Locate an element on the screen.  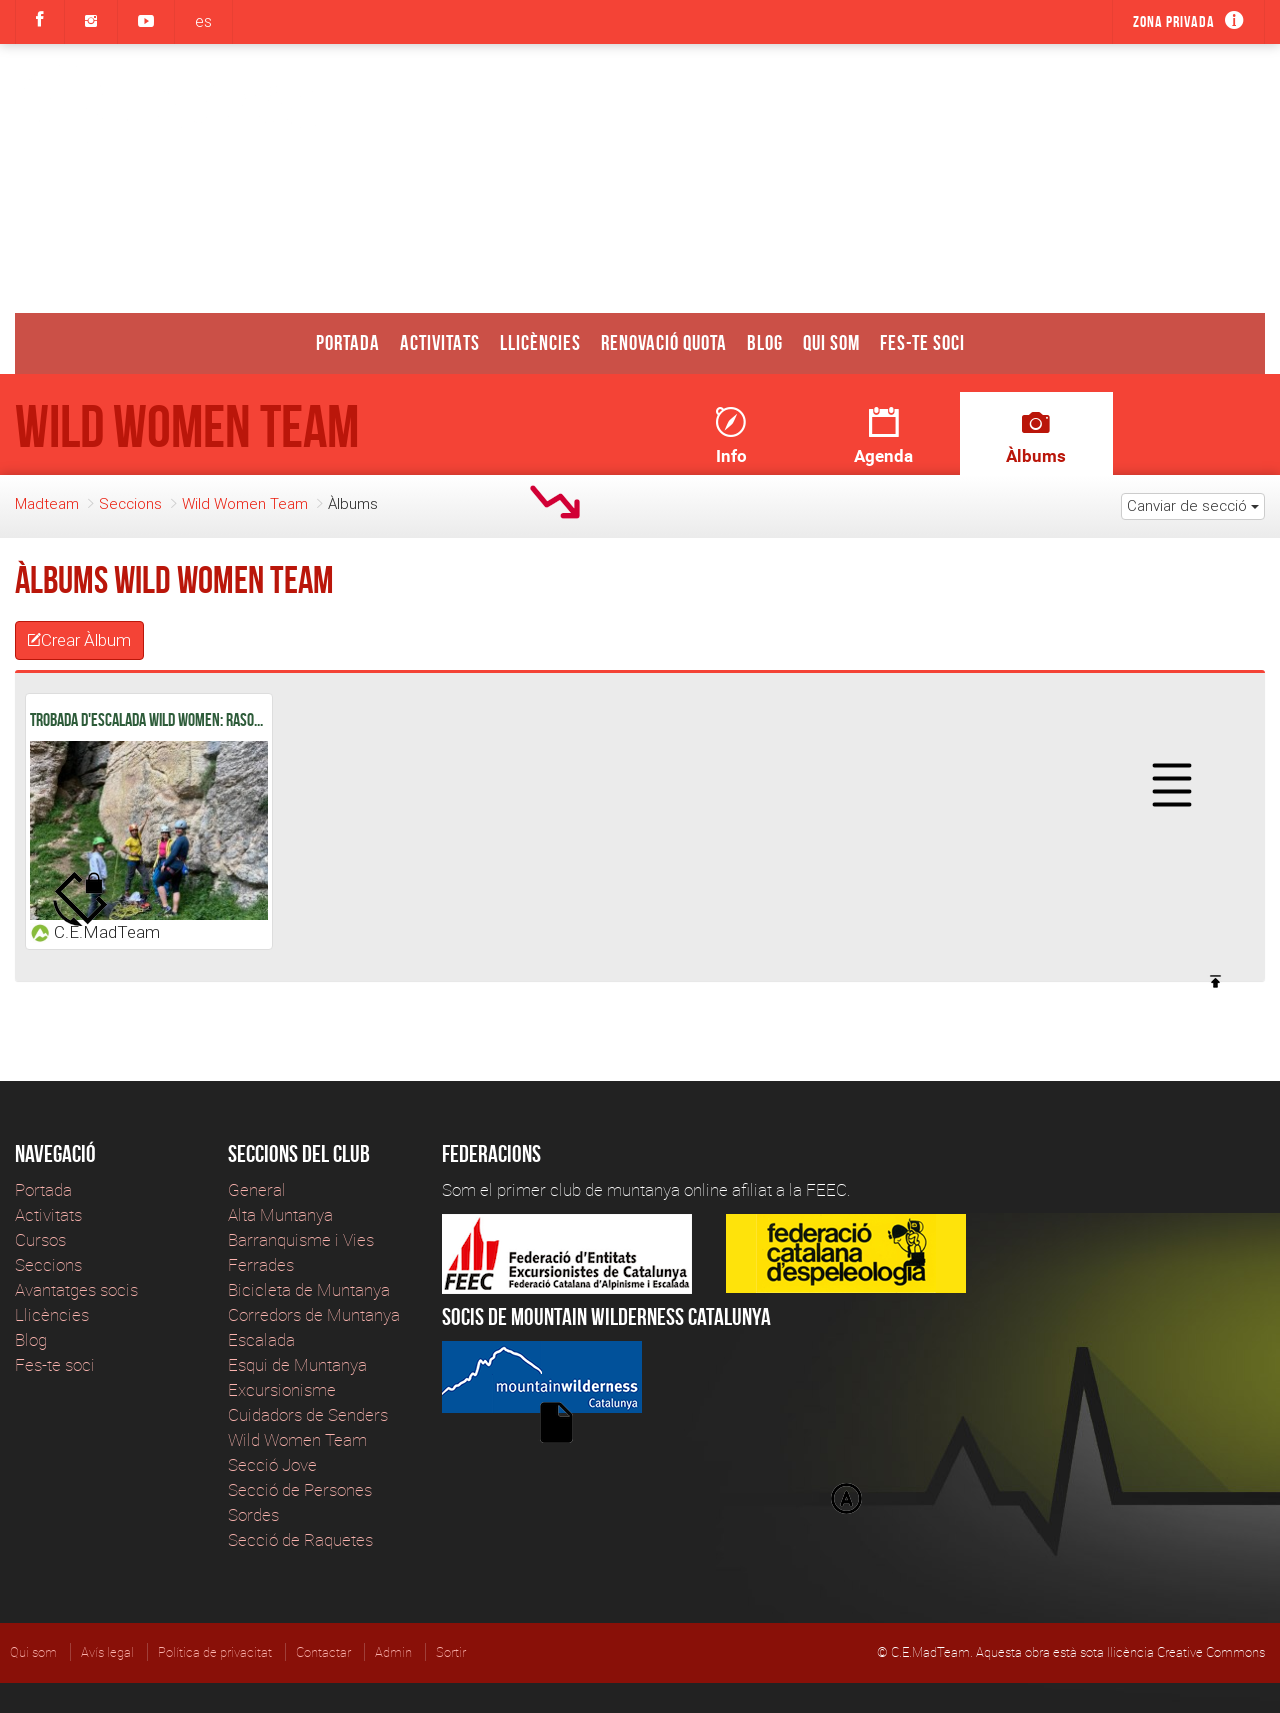
access a file or document is located at coordinates (556, 1422).